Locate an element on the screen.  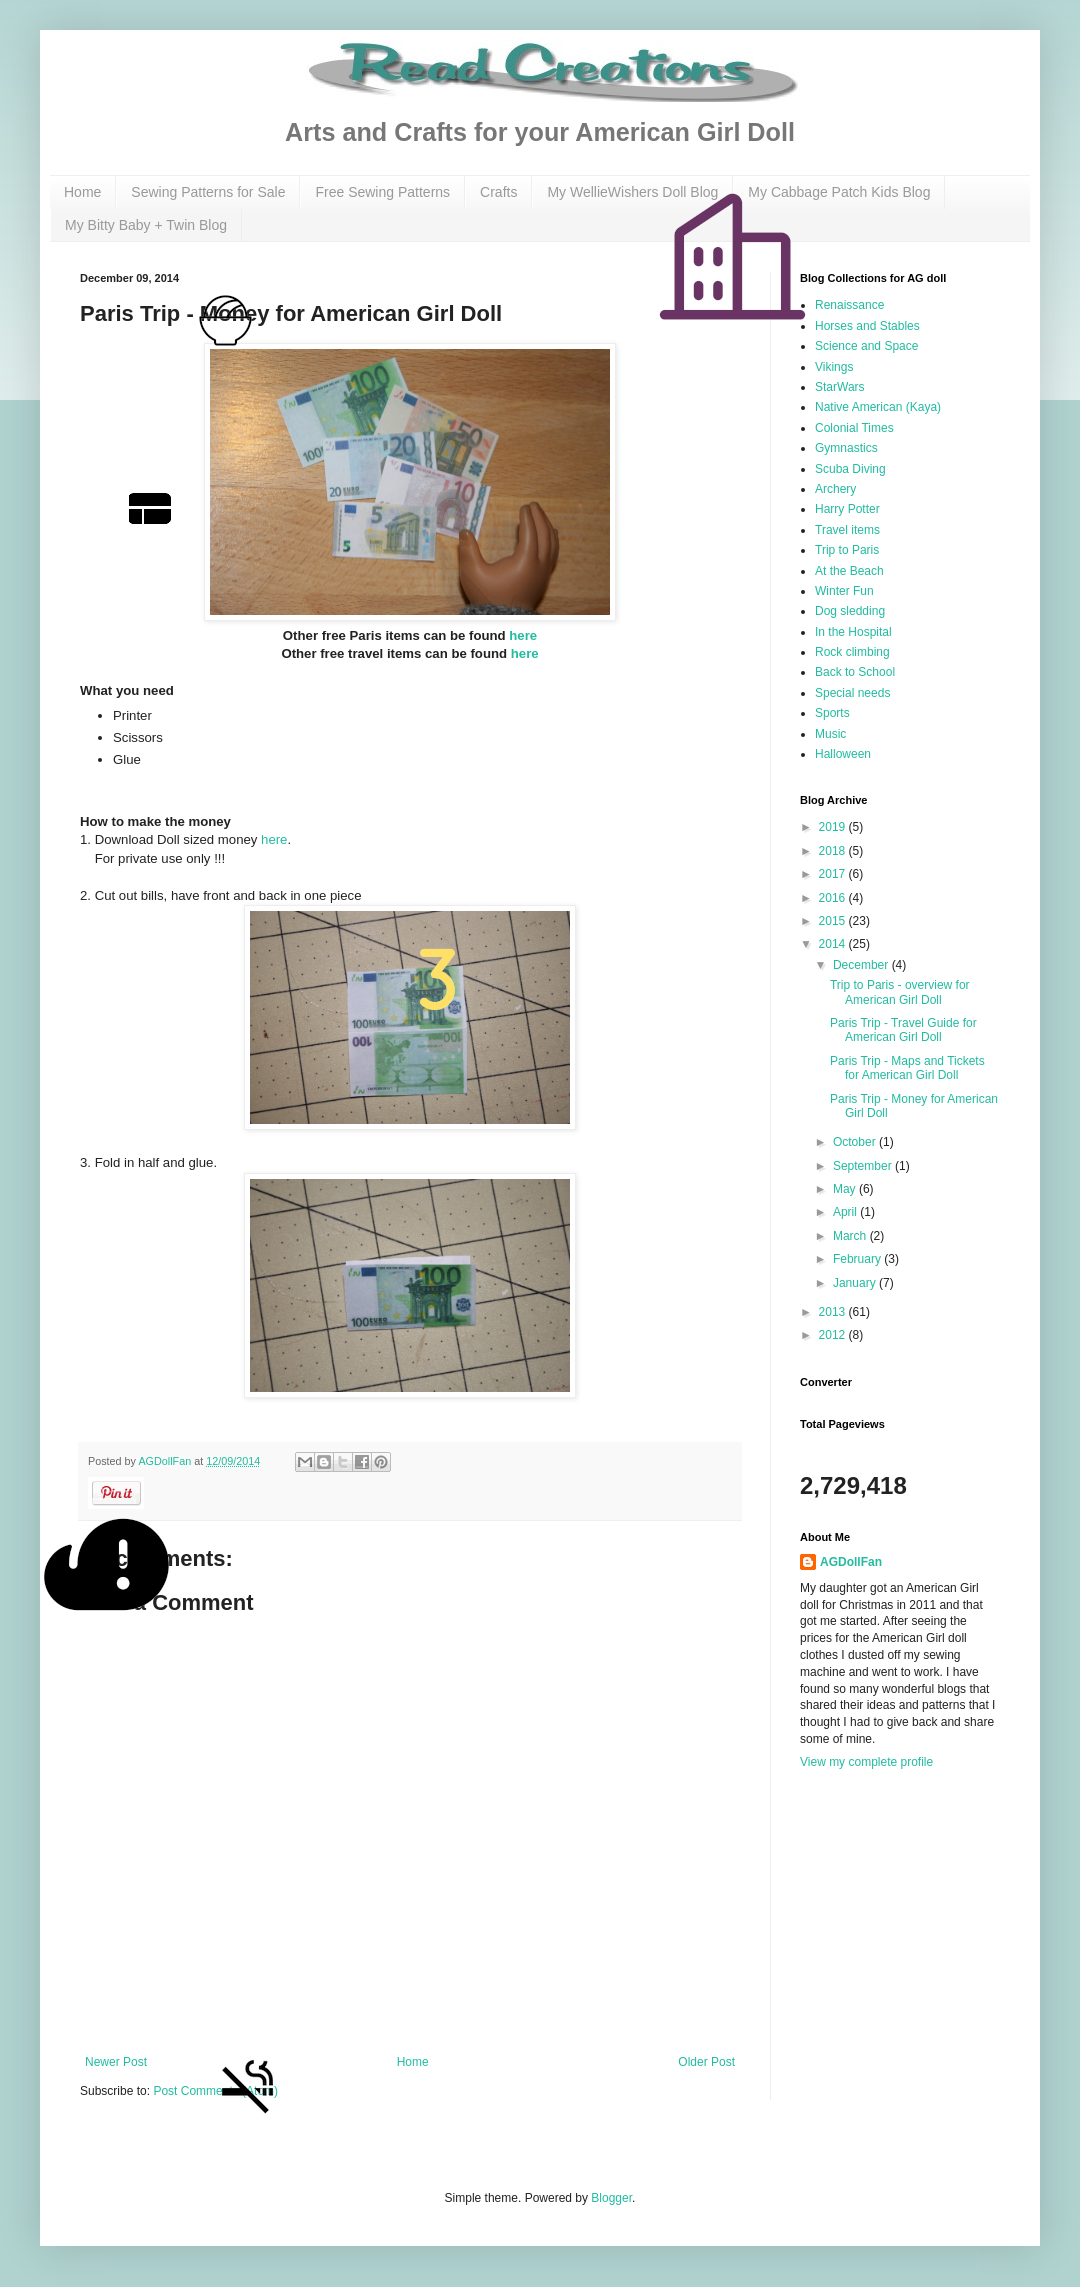
view nearby buildings or properties is located at coordinates (732, 261).